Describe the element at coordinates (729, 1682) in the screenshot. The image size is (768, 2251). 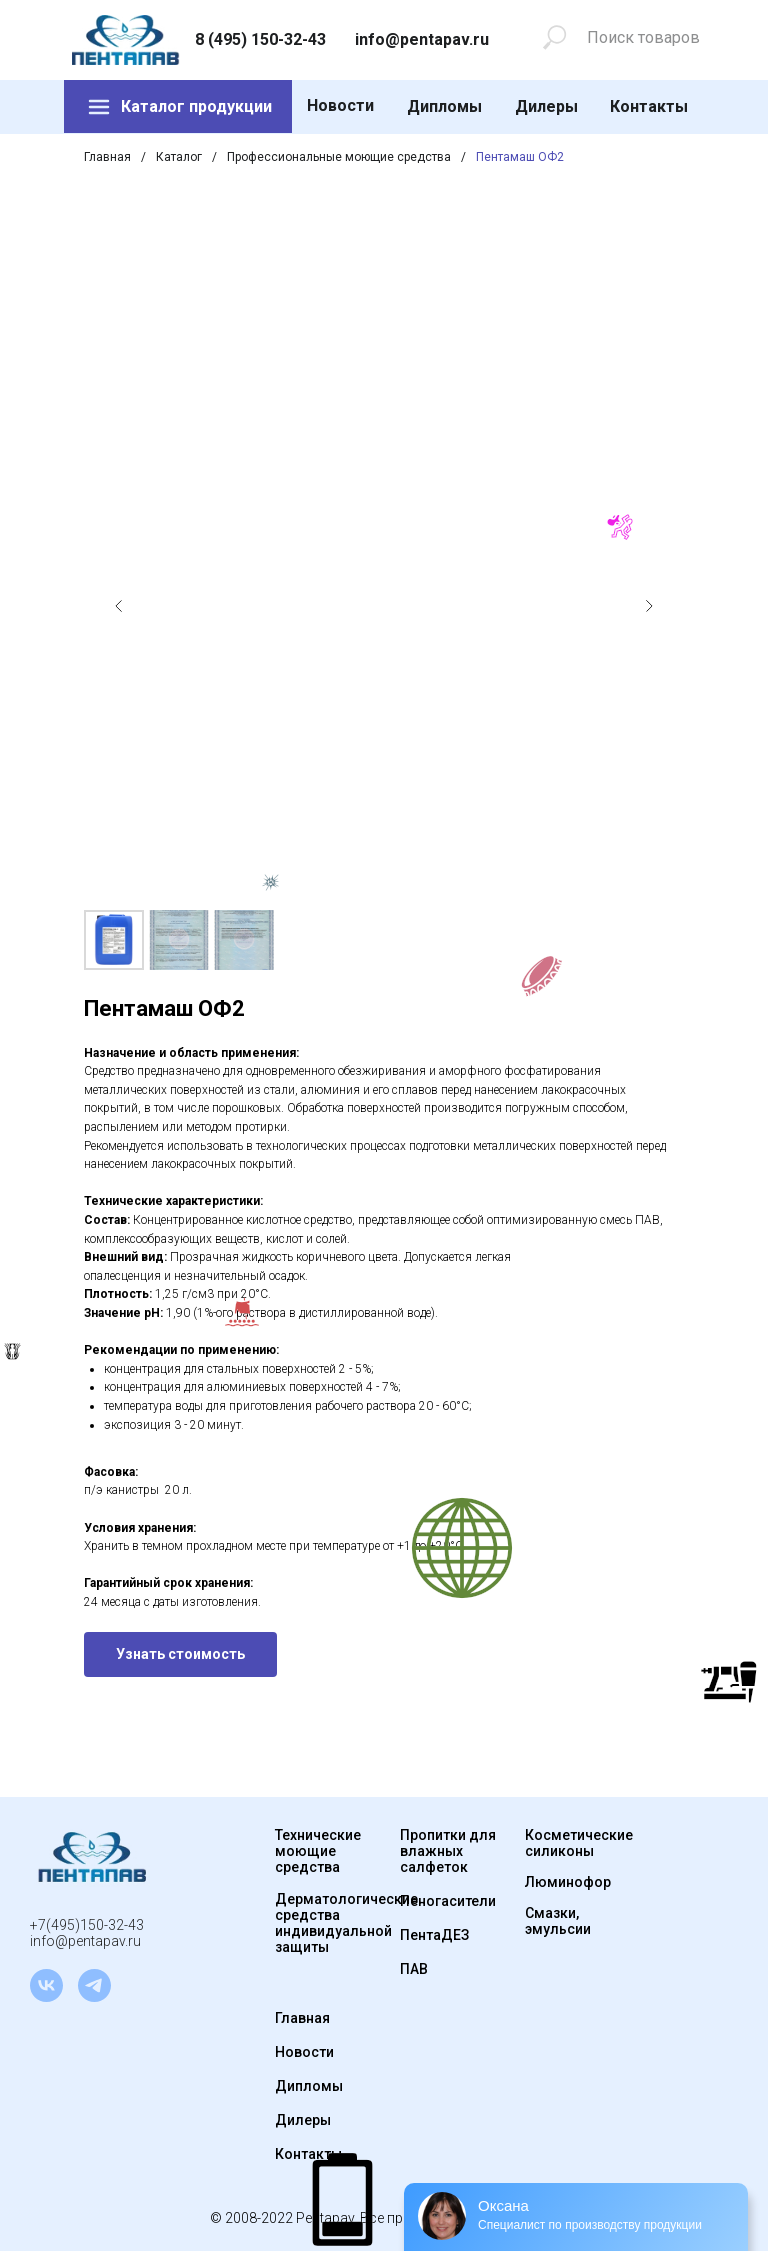
I see `pneumatic stapler tool in a crafting or building game` at that location.